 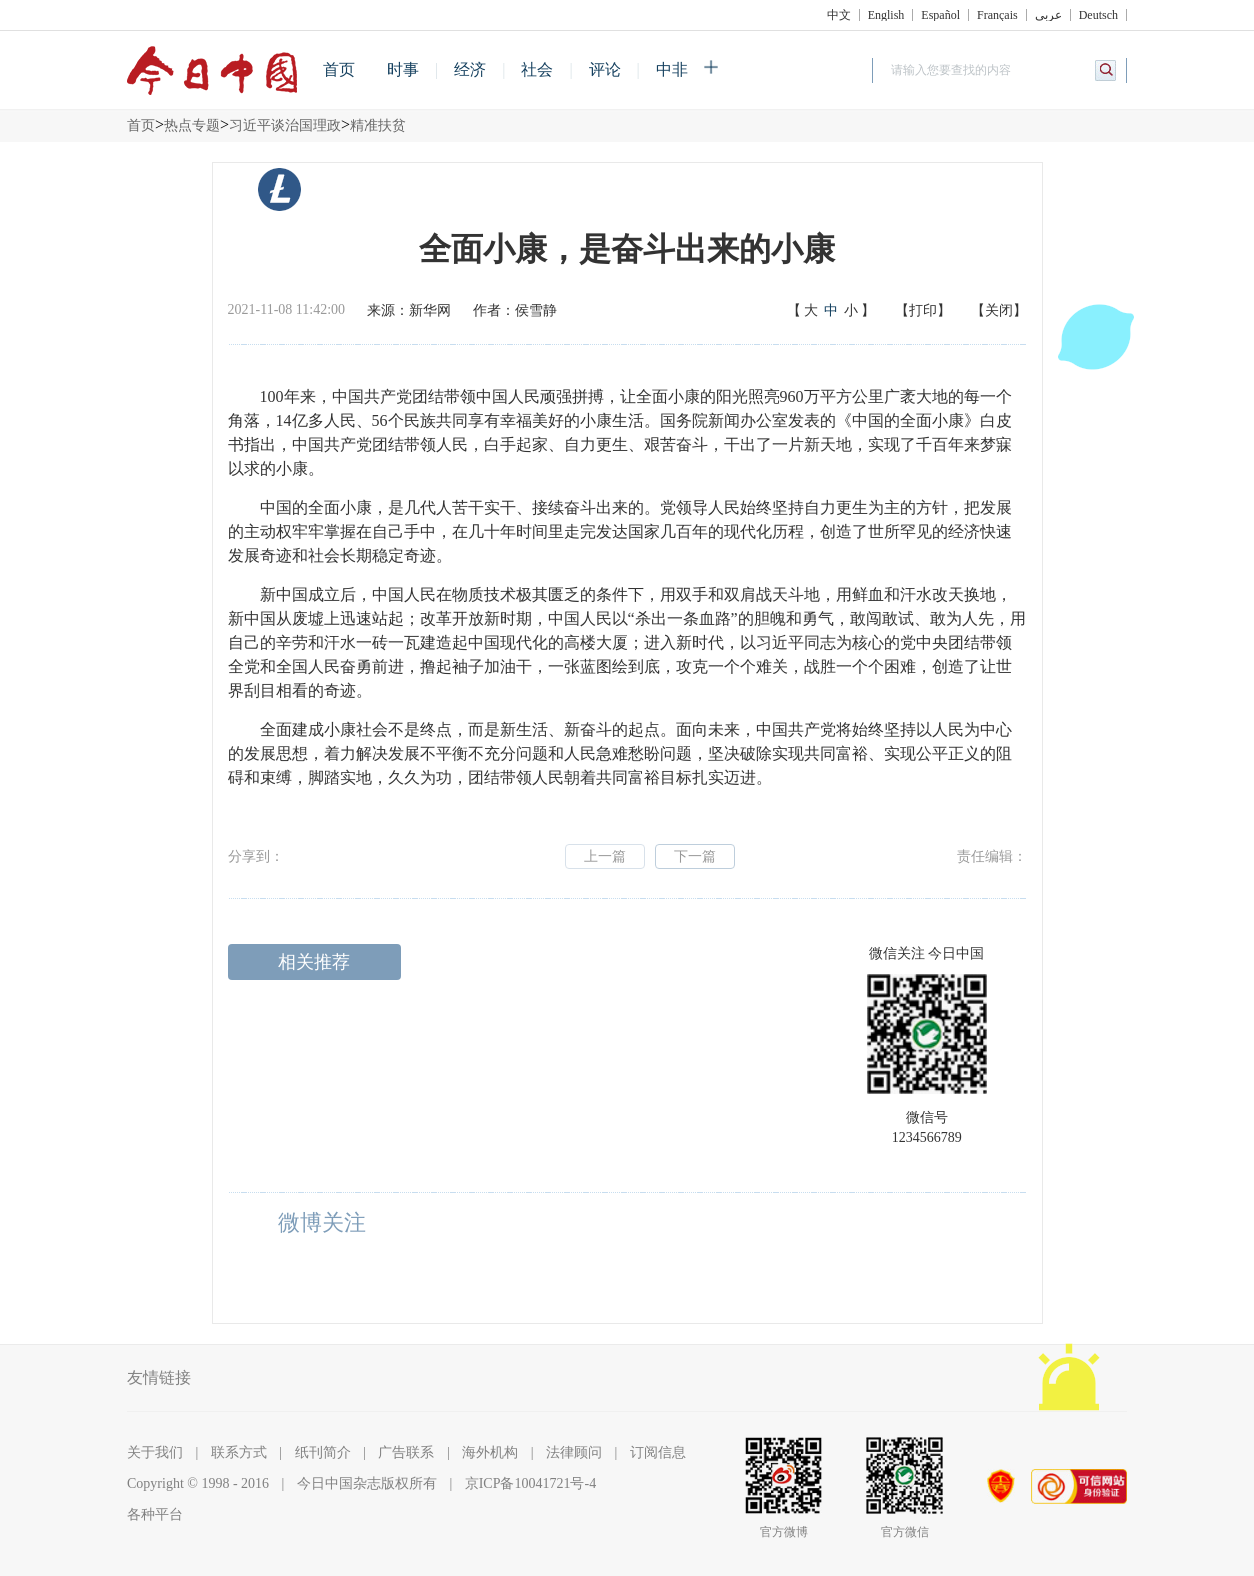 I want to click on HelloFresh app or website logo, so click(x=1096, y=337).